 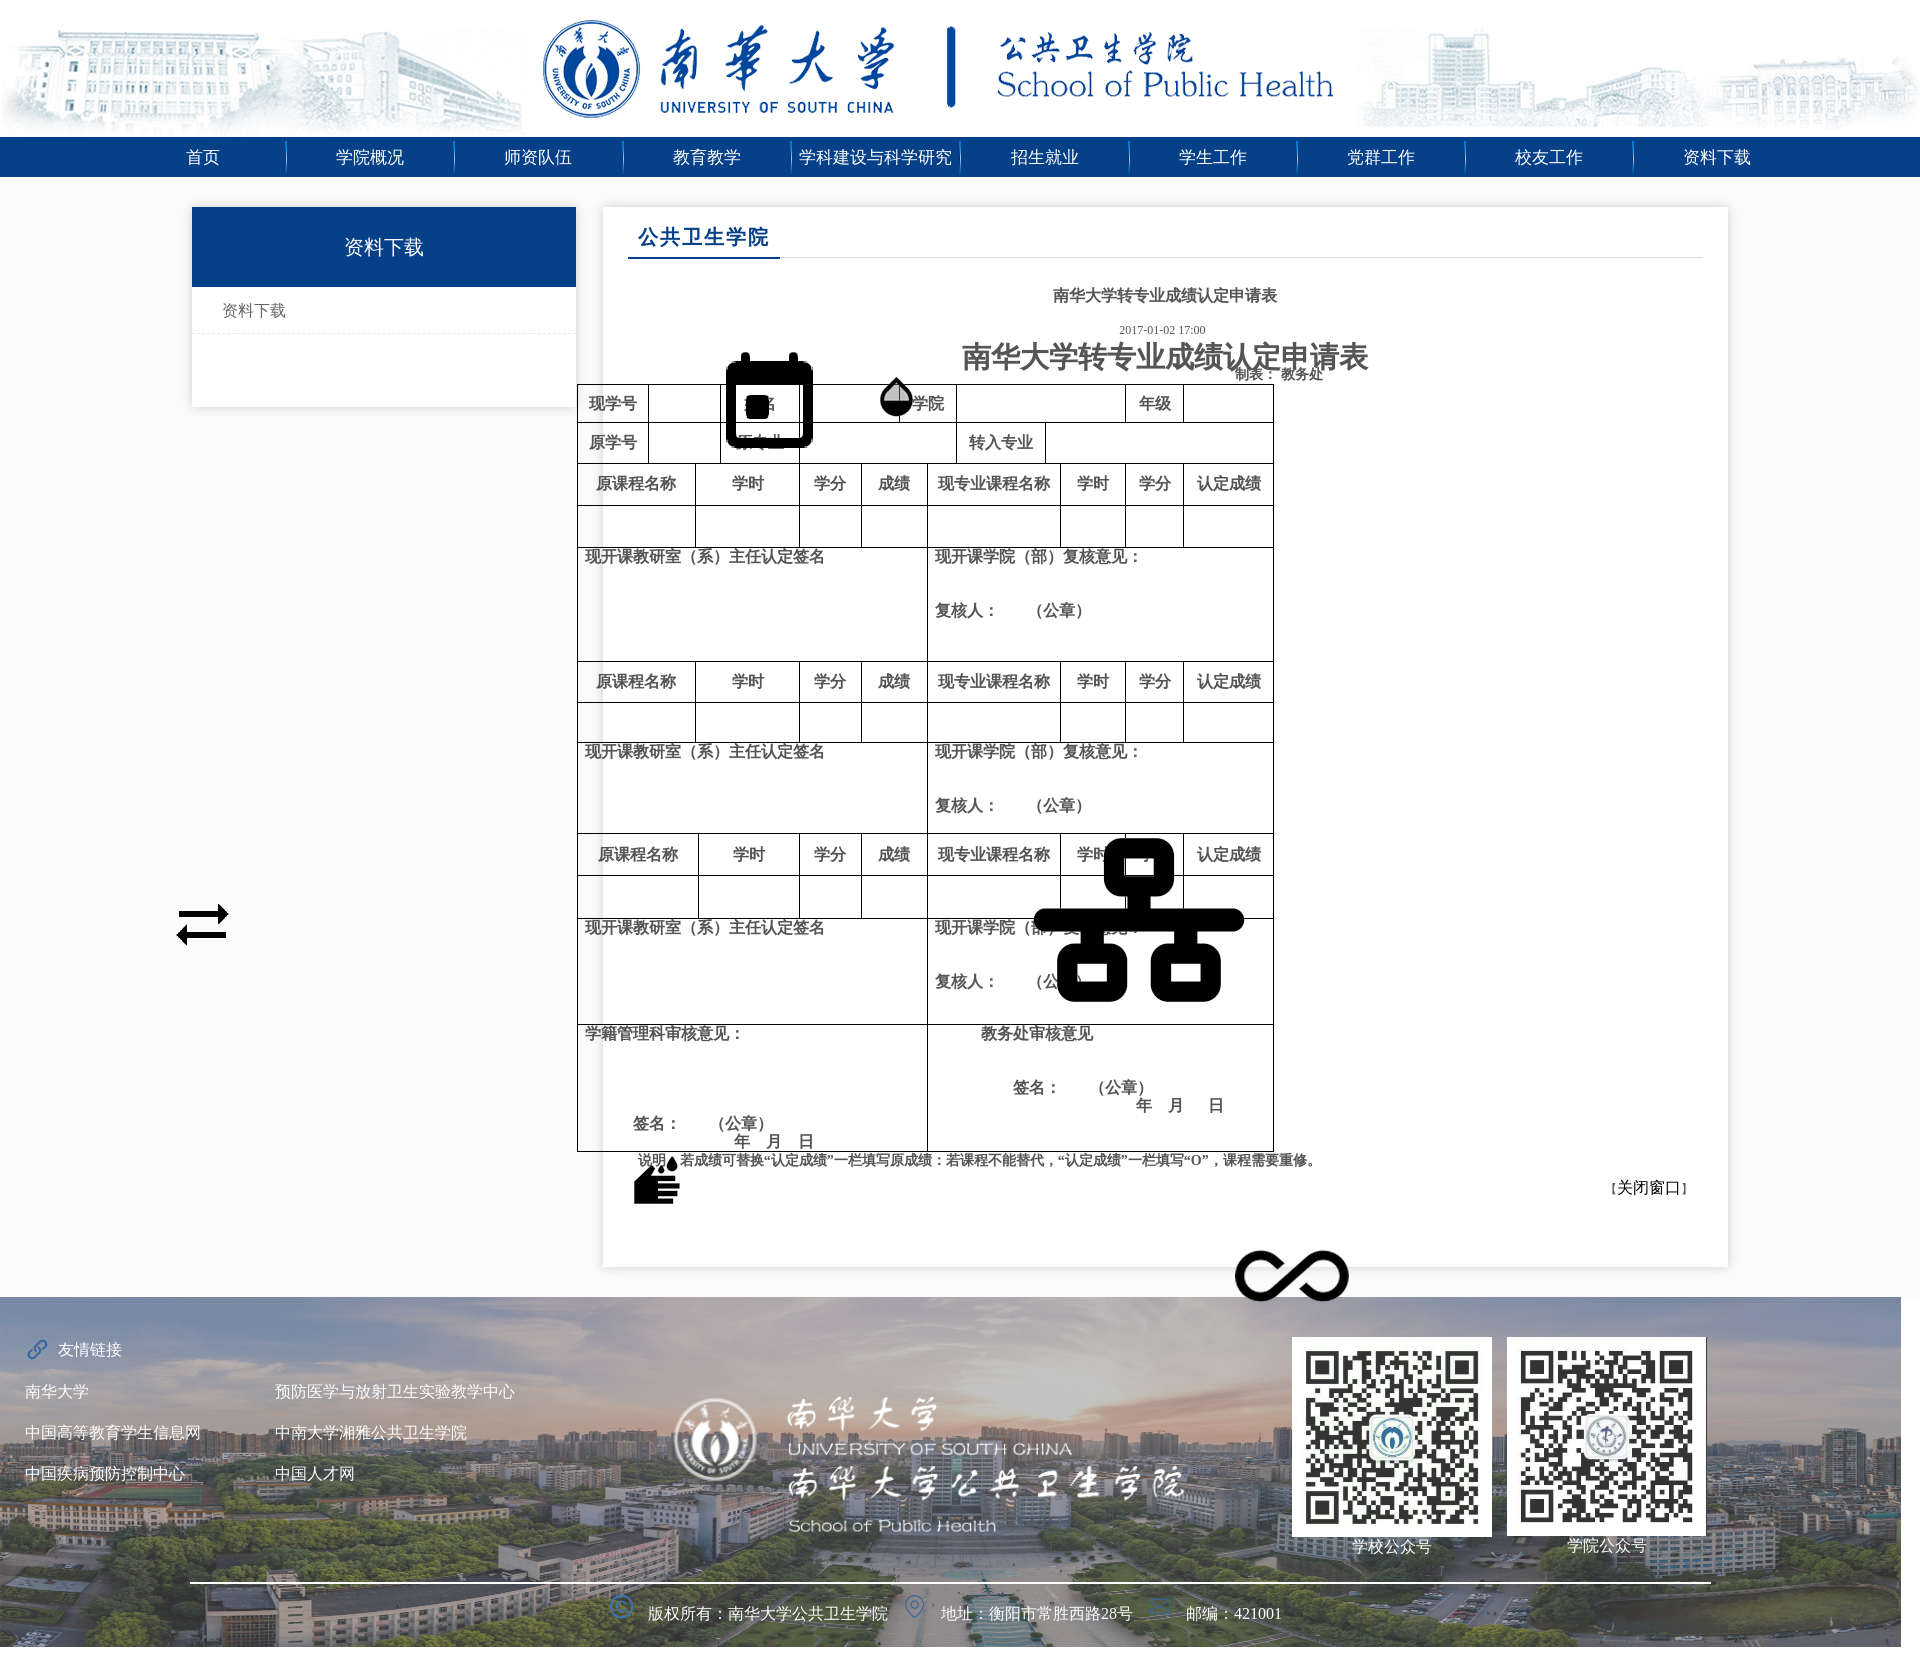 I want to click on wash your hands, so click(x=658, y=1180).